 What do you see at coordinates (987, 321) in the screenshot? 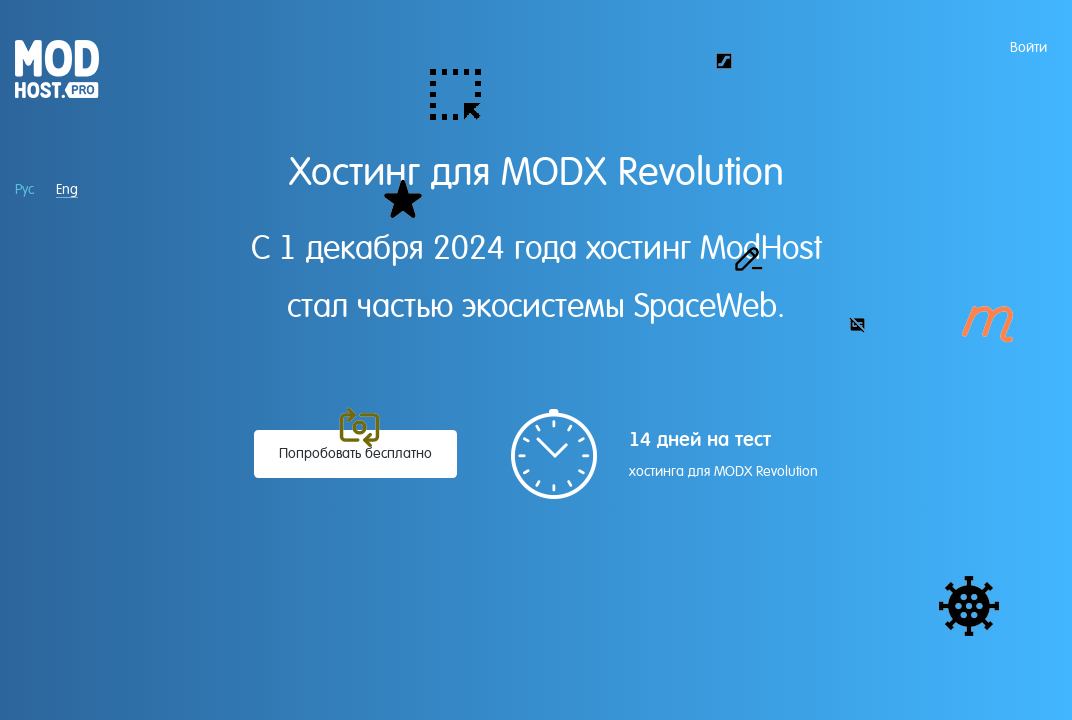
I see `open the Meetup app` at bounding box center [987, 321].